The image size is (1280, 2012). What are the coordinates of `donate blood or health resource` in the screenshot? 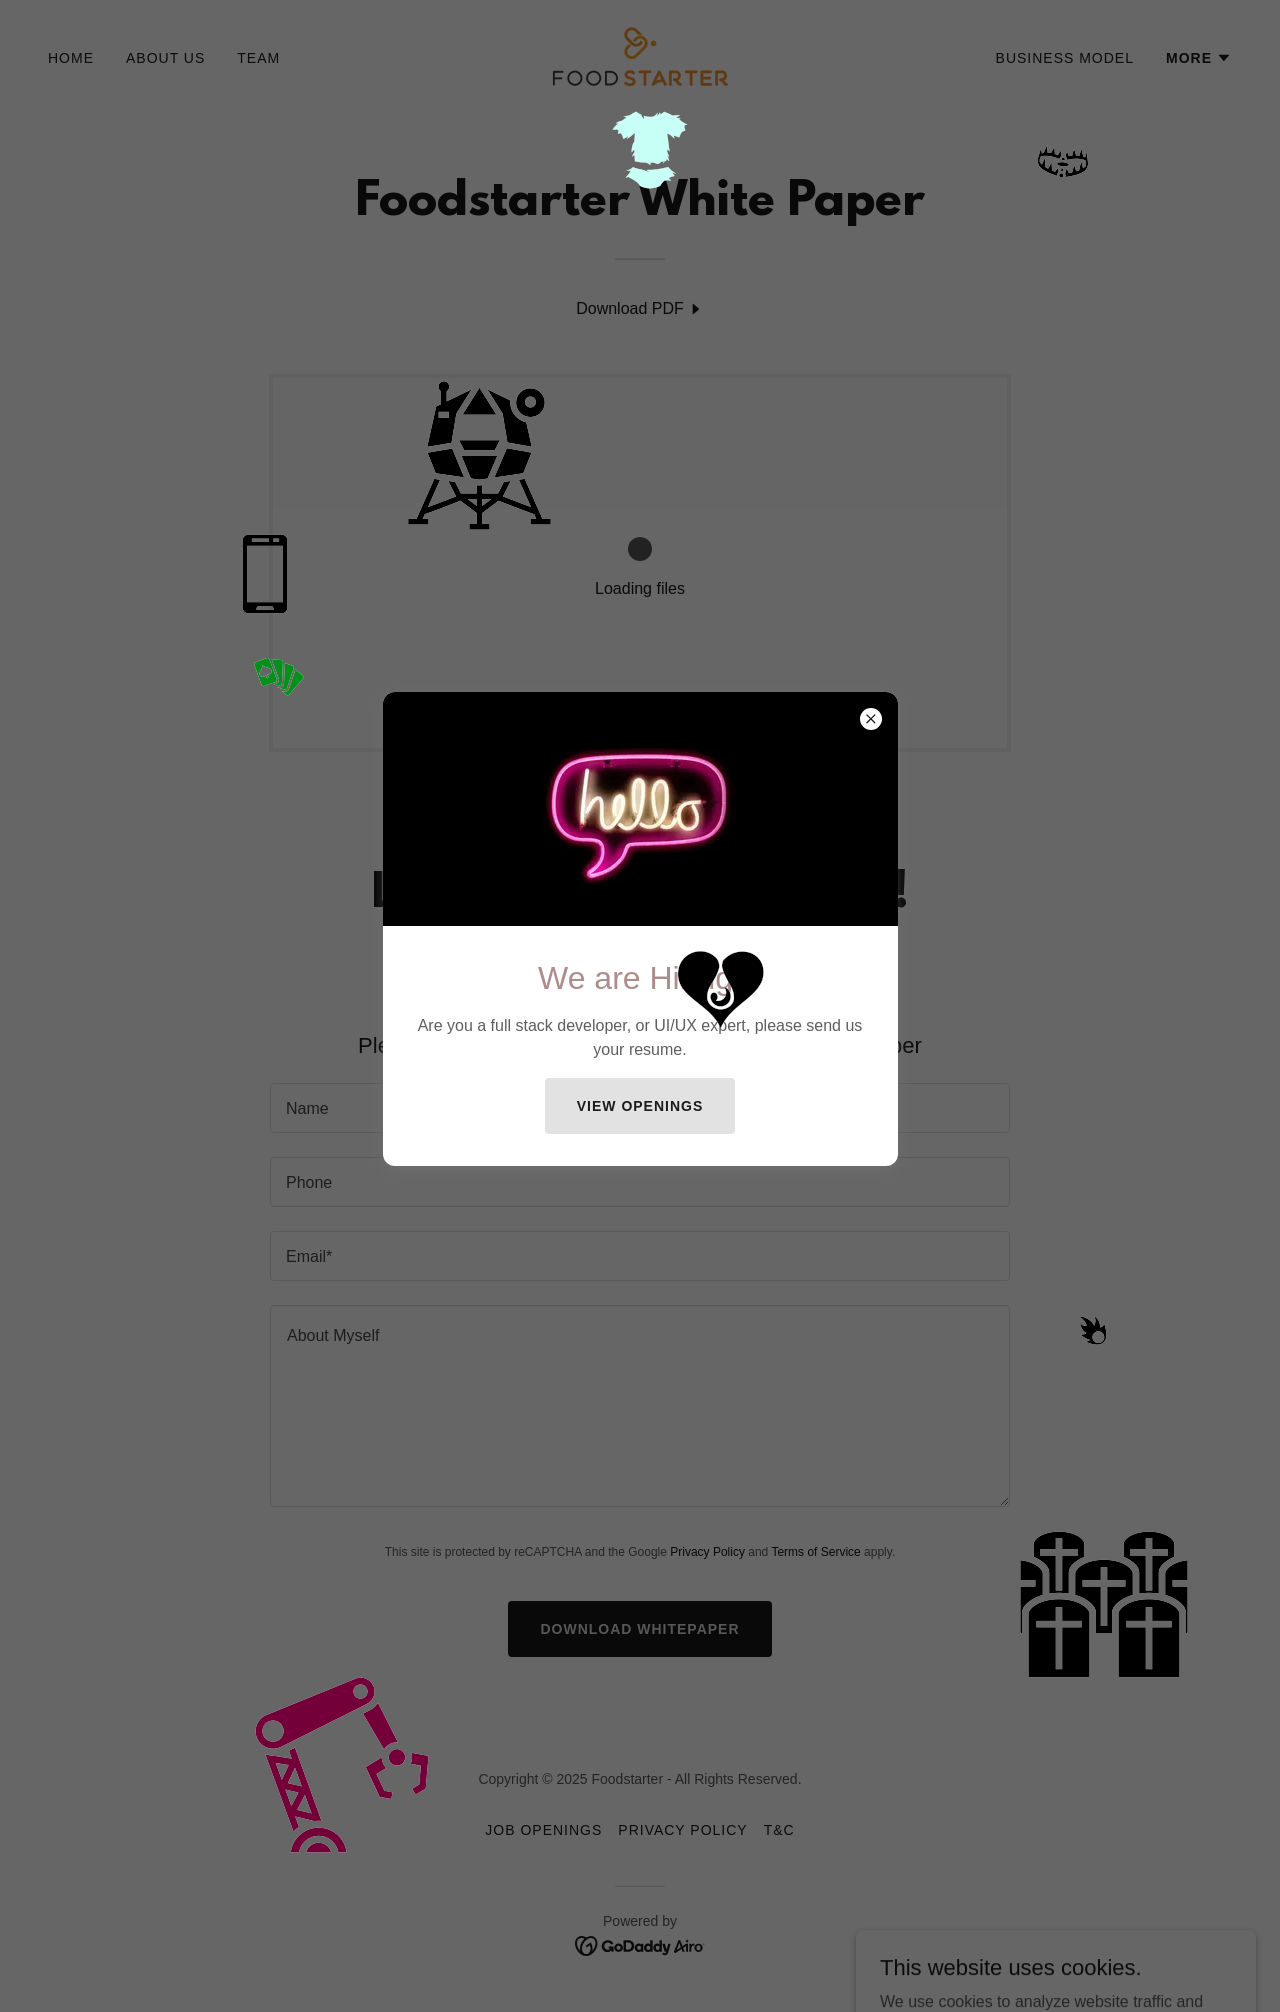 It's located at (720, 987).